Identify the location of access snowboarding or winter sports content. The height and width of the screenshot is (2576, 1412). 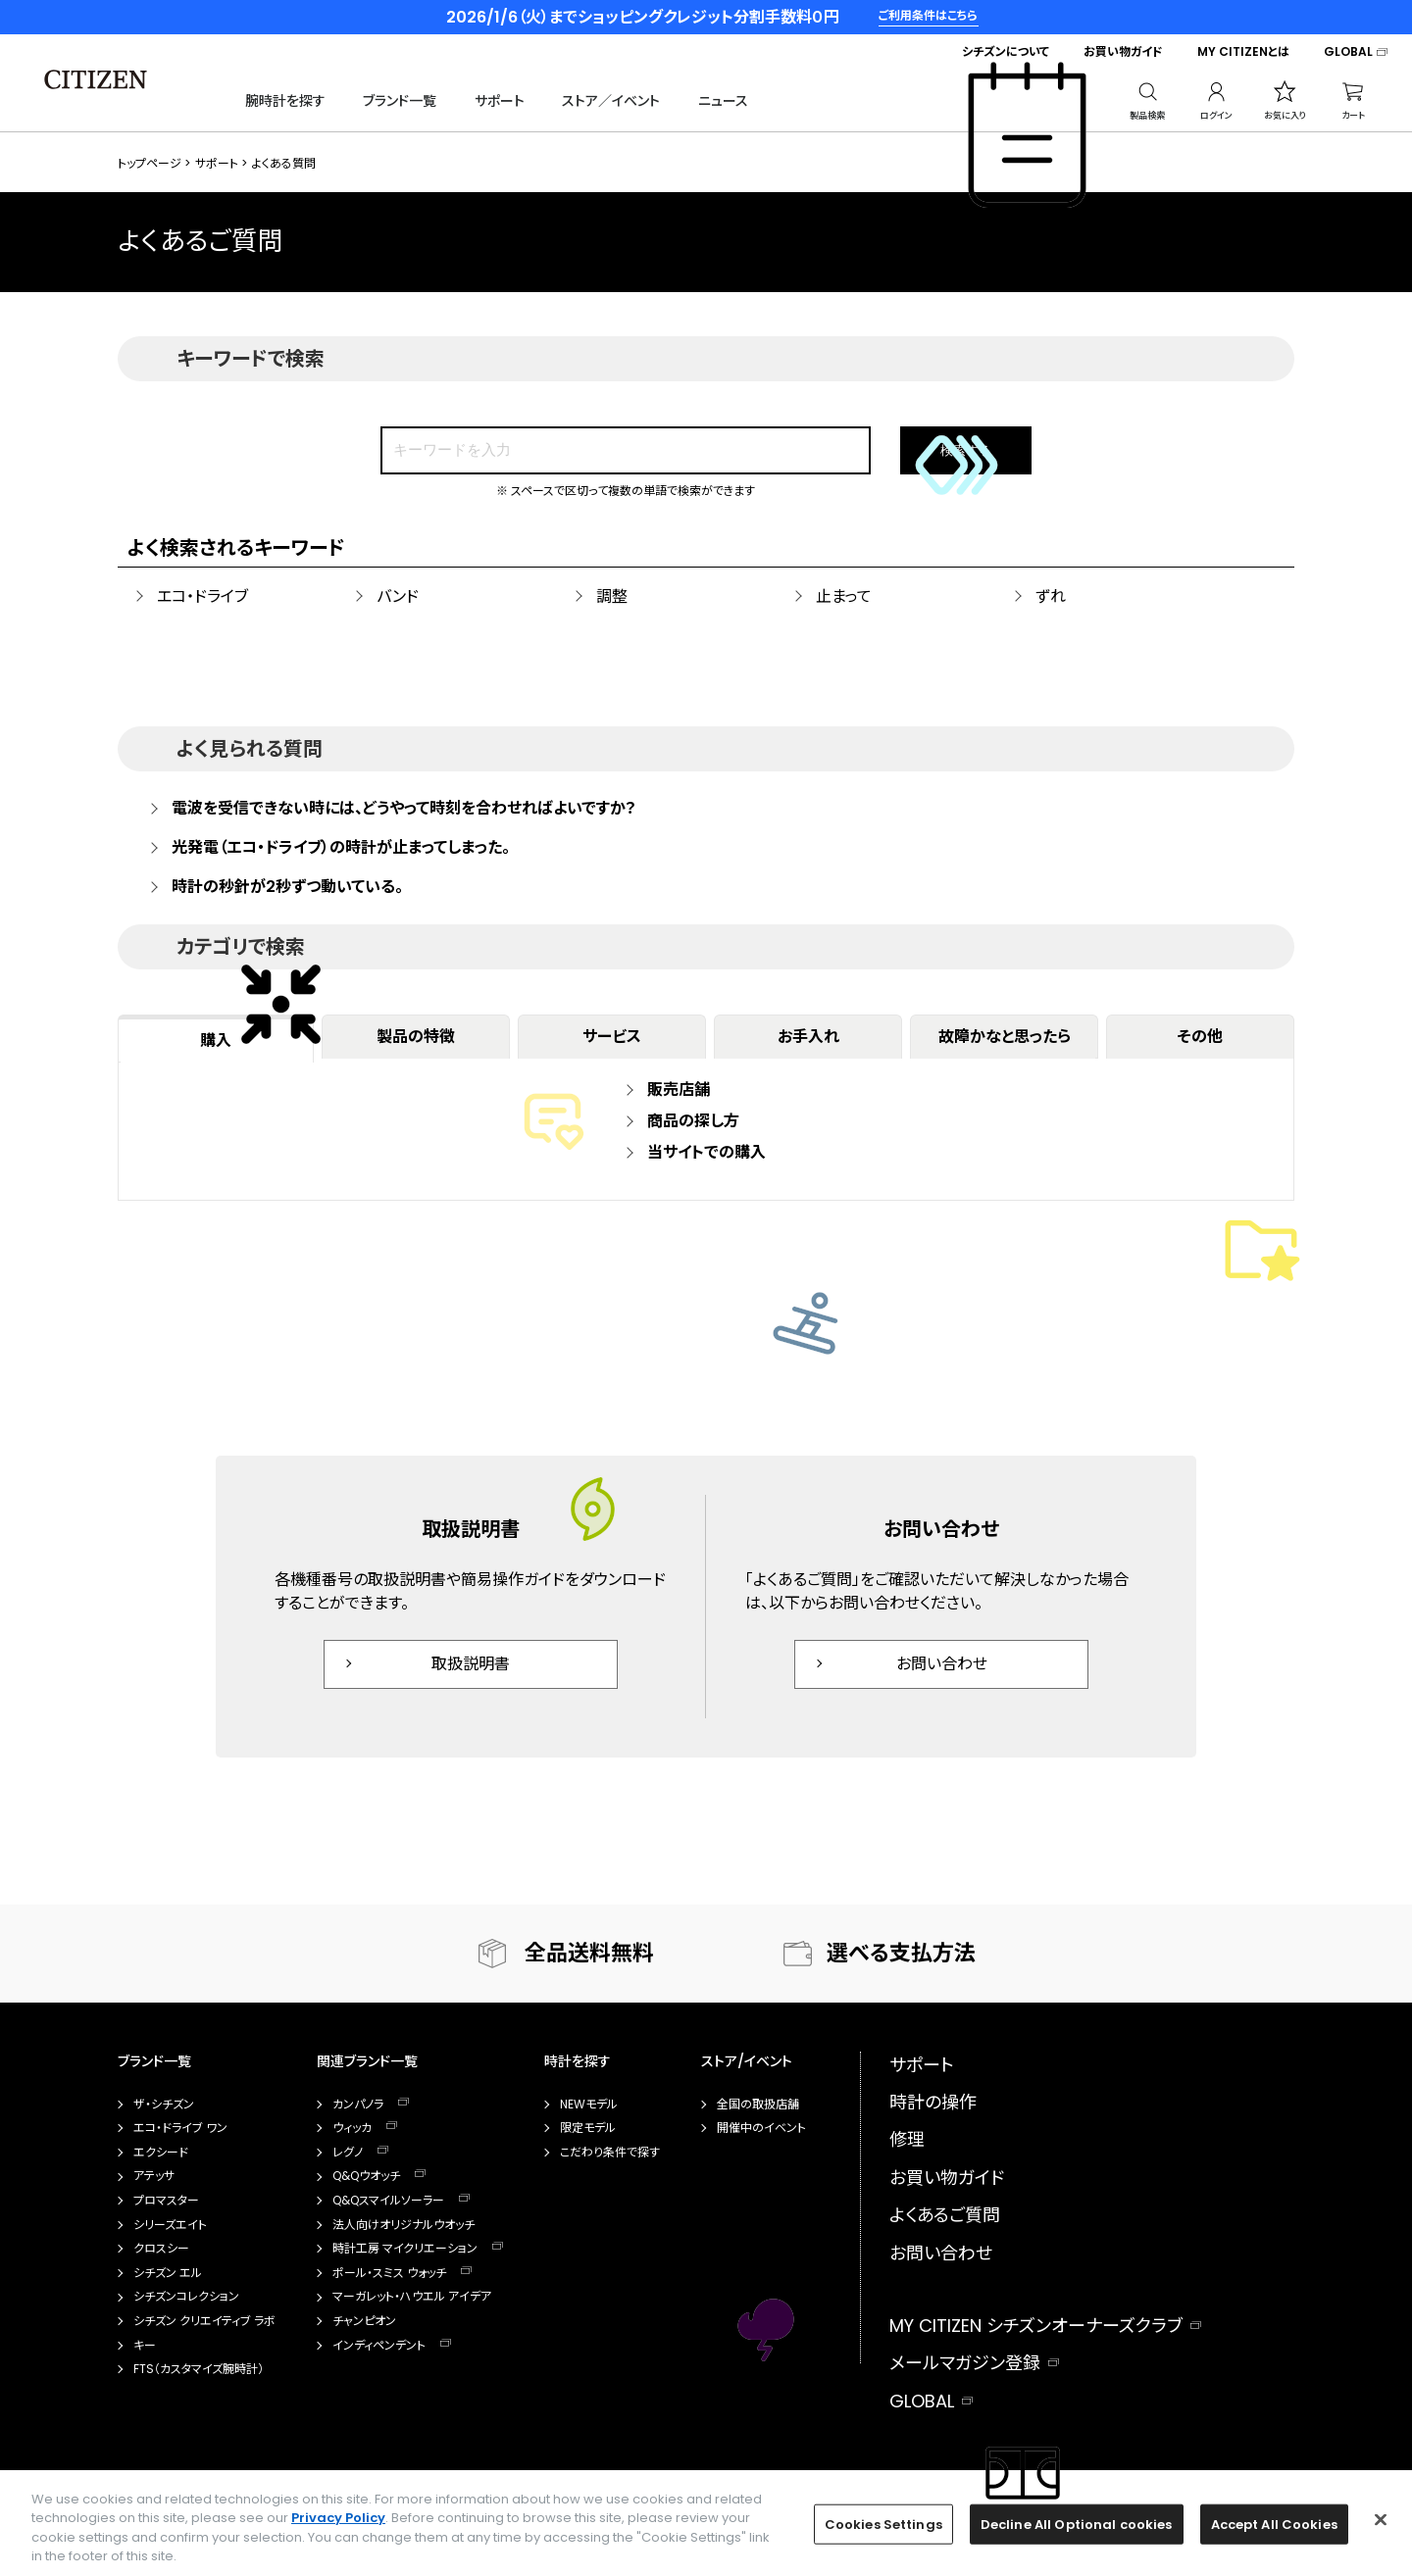
(809, 1323).